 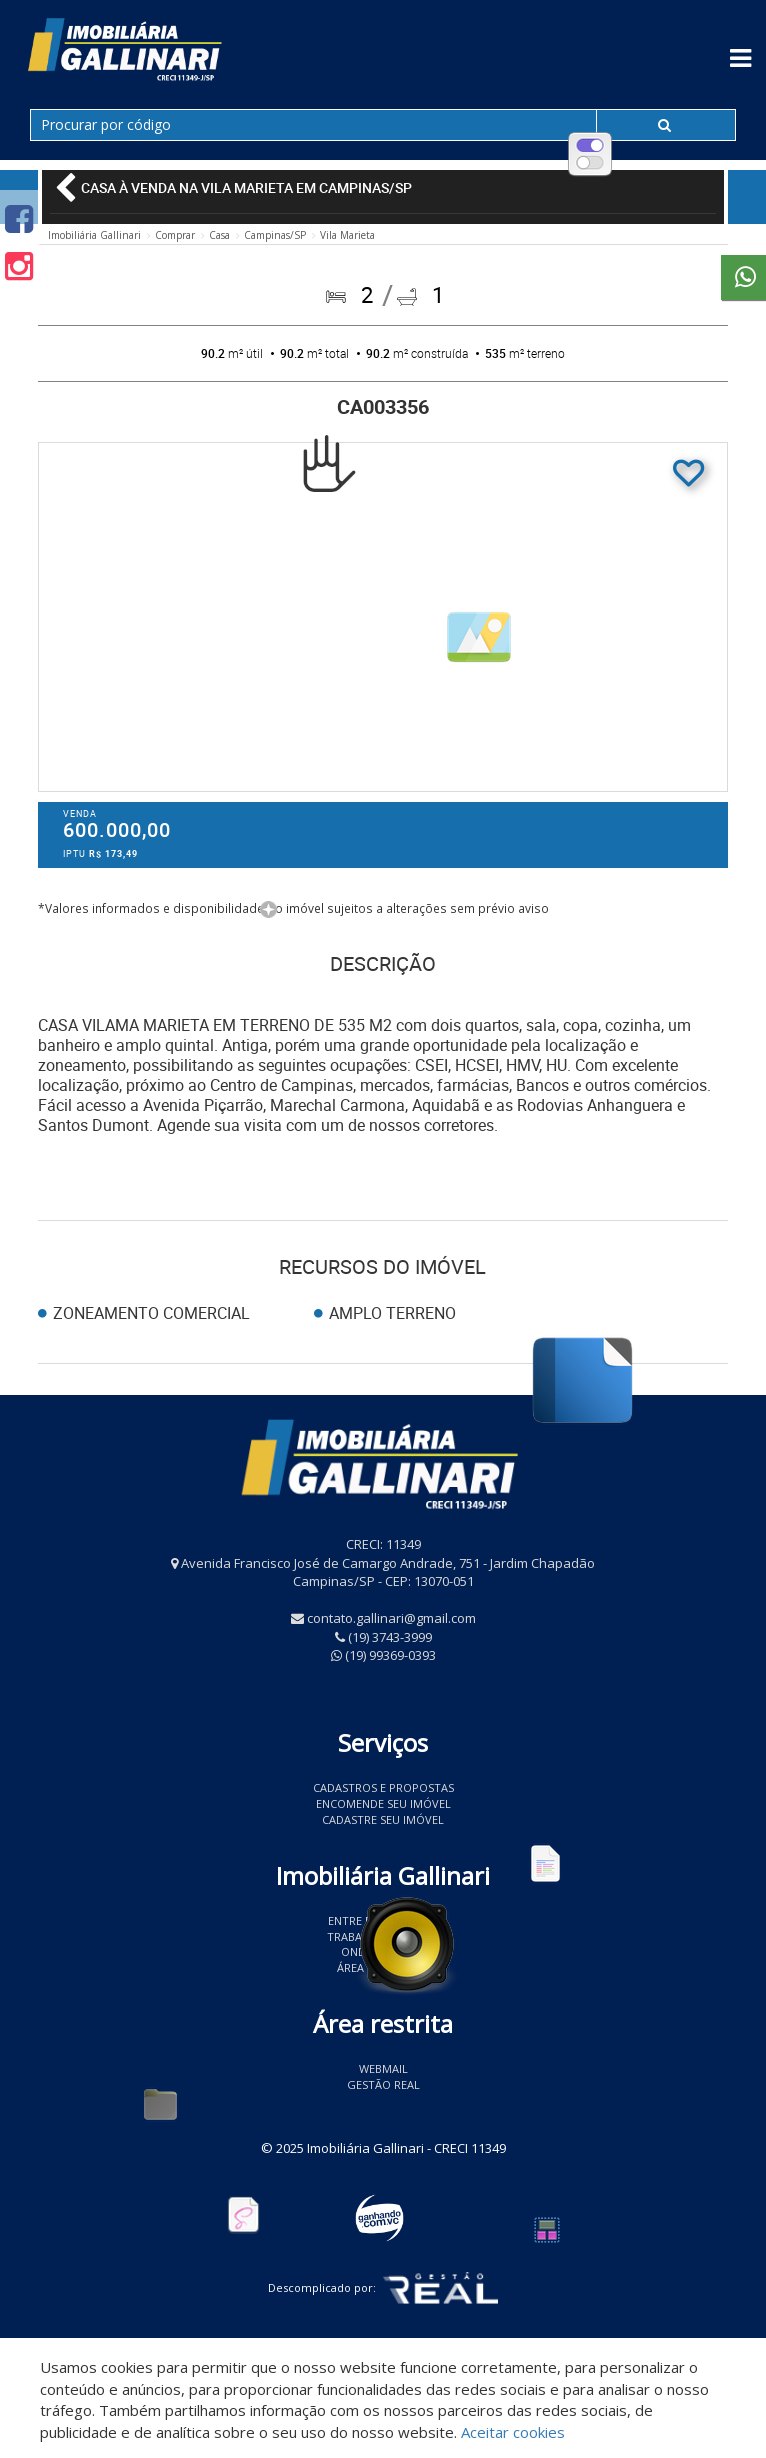 What do you see at coordinates (268, 909) in the screenshot?
I see `remove trust from a bluetooth device` at bounding box center [268, 909].